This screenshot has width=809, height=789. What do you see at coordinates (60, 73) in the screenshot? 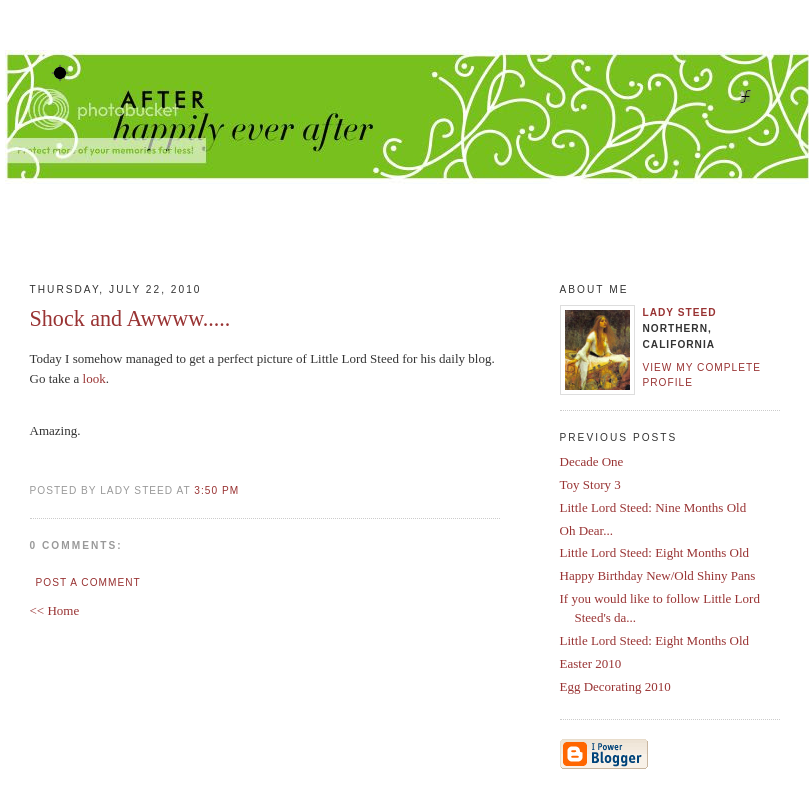
I see `center map on current location` at bounding box center [60, 73].